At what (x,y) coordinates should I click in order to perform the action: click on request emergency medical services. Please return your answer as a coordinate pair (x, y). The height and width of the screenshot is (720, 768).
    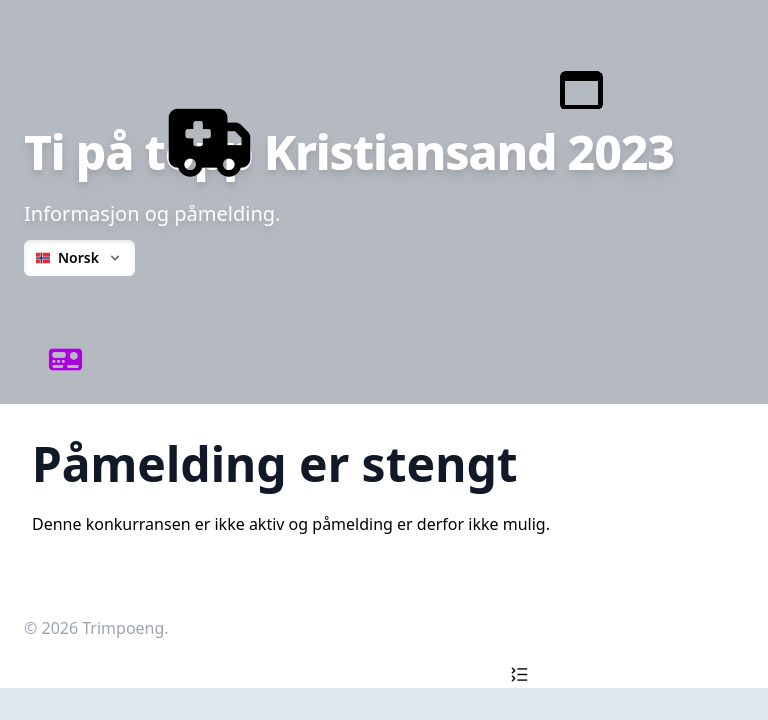
    Looking at the image, I should click on (209, 140).